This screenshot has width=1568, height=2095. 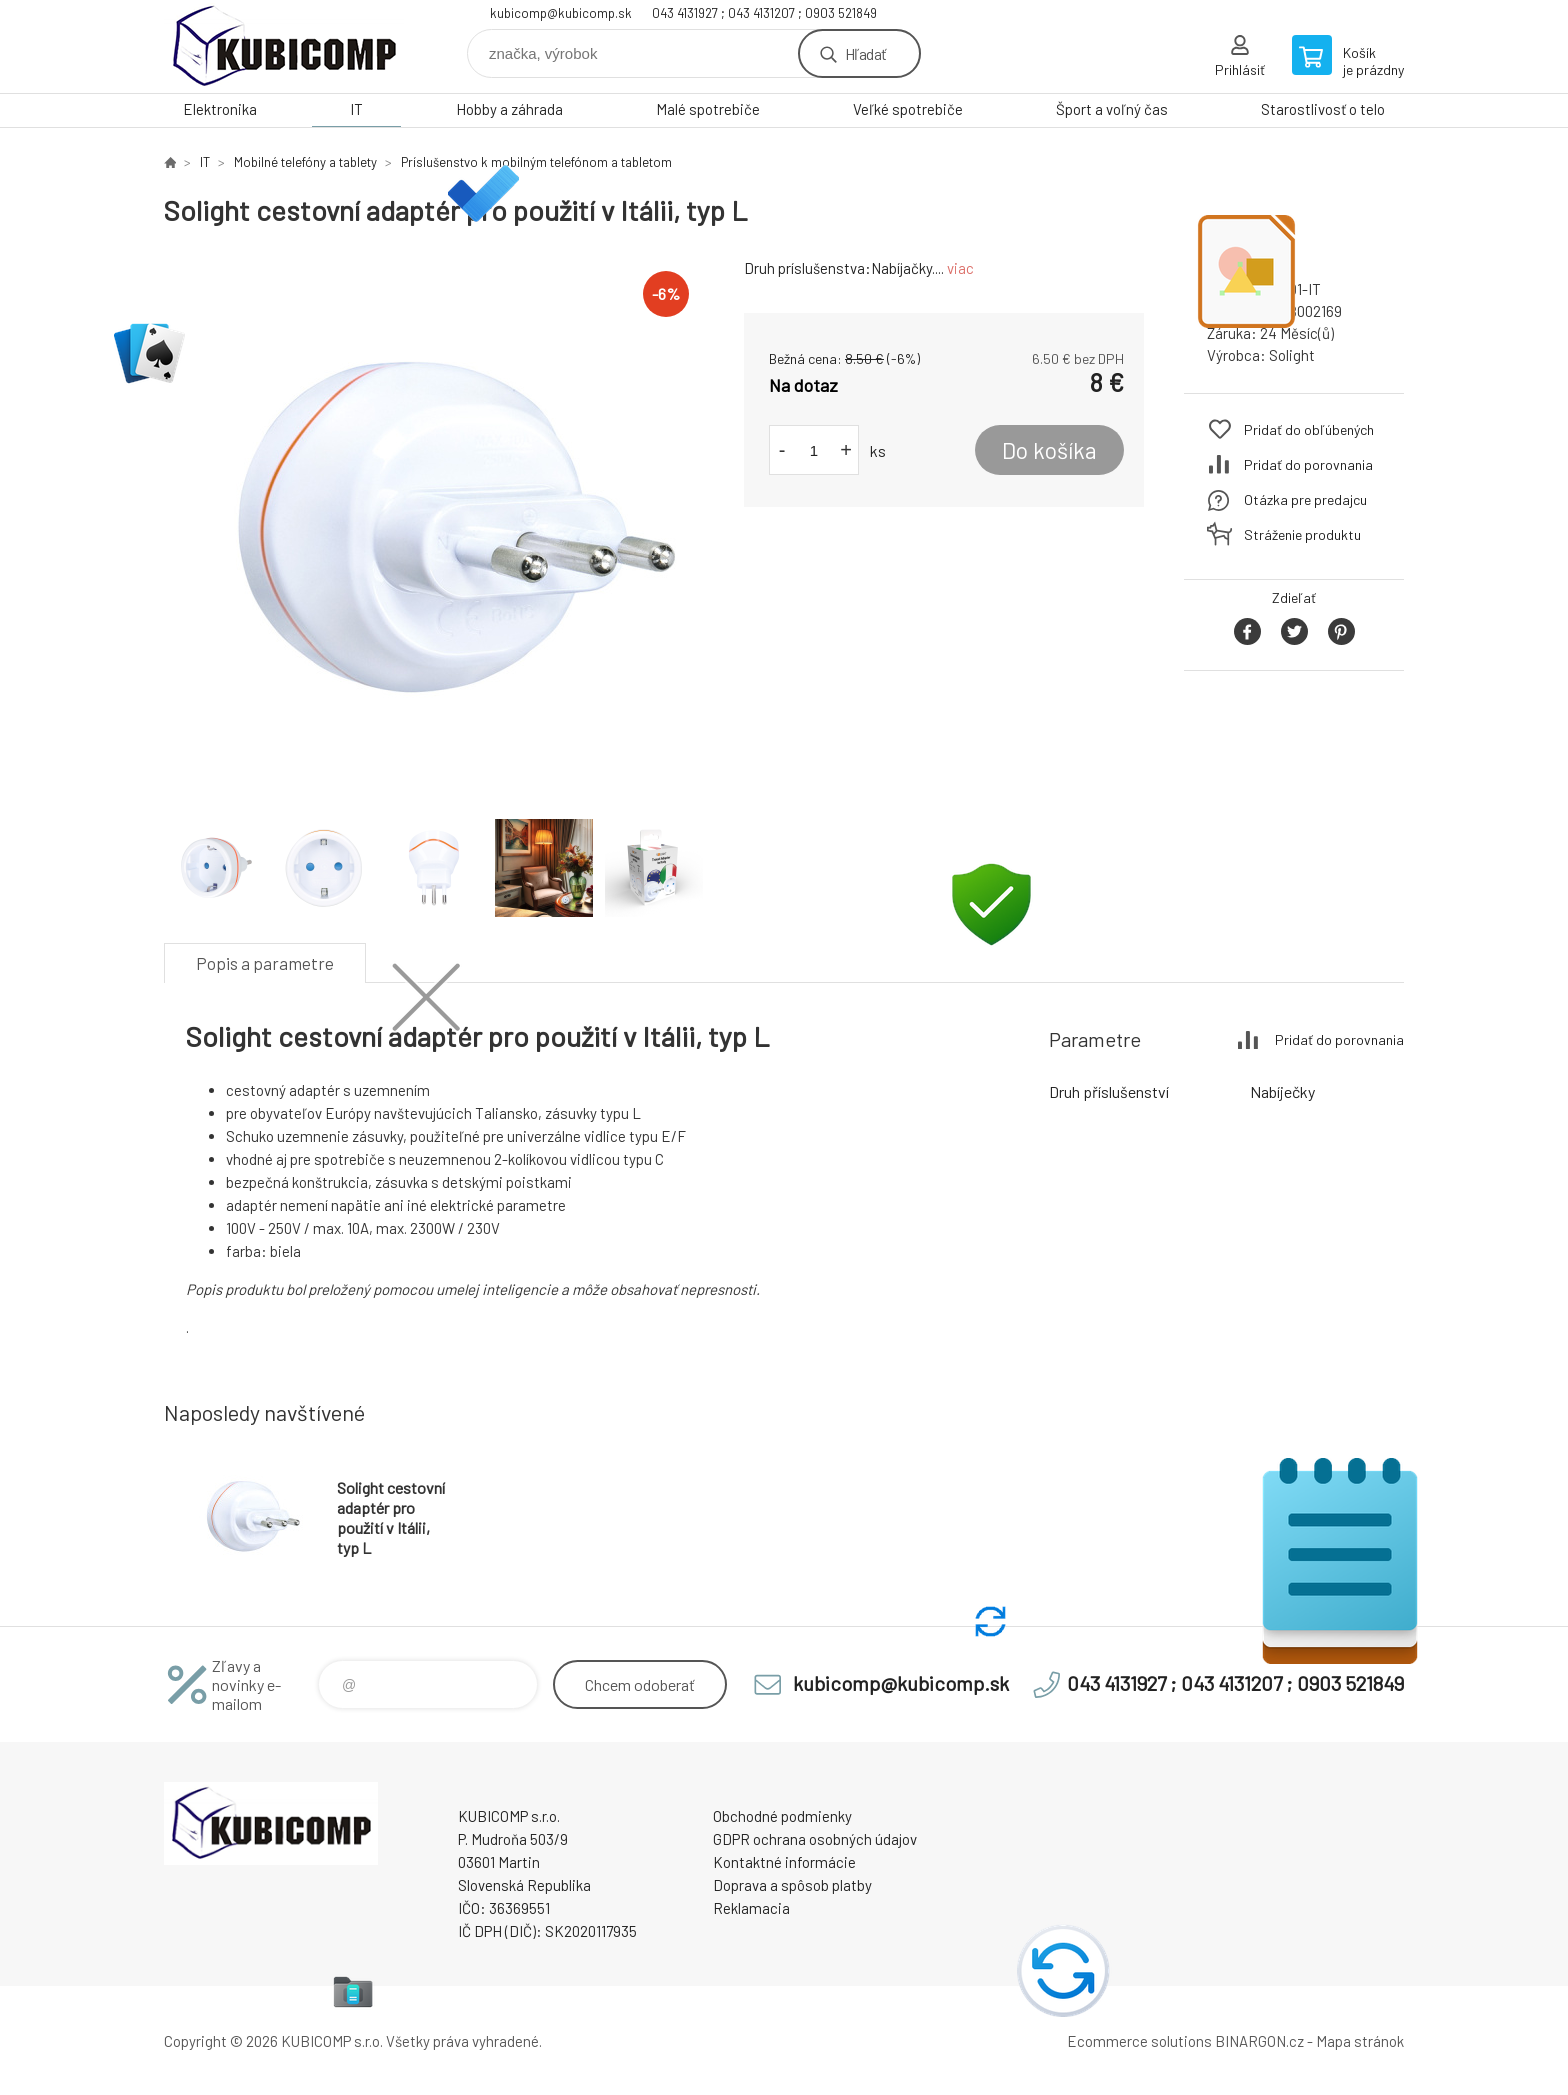 I want to click on open a libreoffice draw document, so click(x=1246, y=271).